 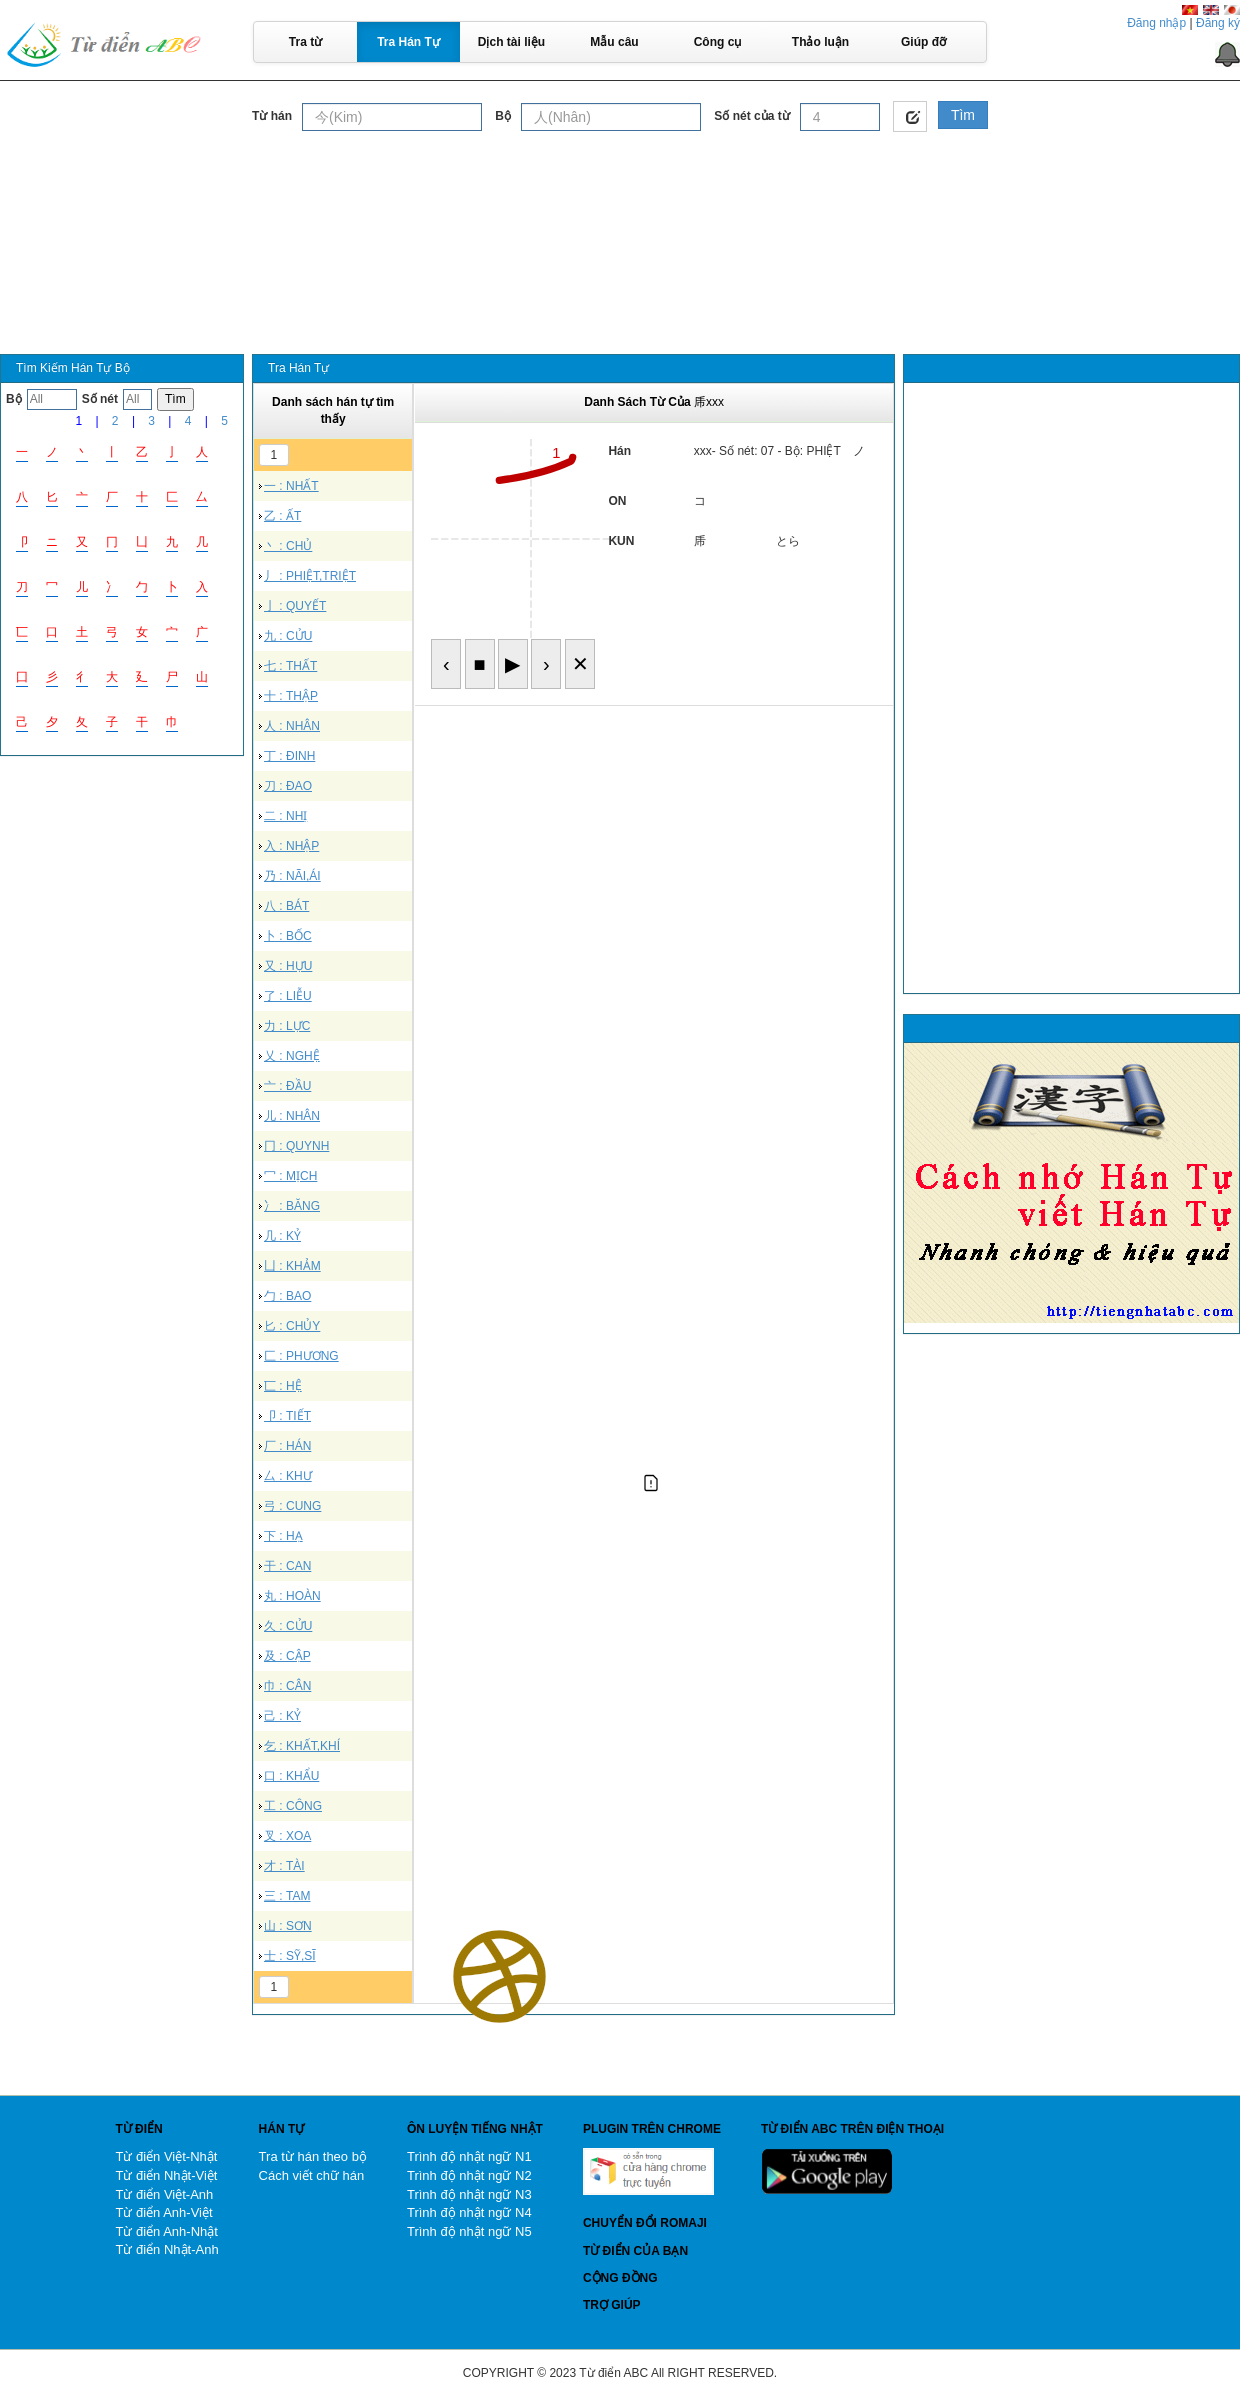 What do you see at coordinates (651, 1483) in the screenshot?
I see `indicates a file with an error or issue` at bounding box center [651, 1483].